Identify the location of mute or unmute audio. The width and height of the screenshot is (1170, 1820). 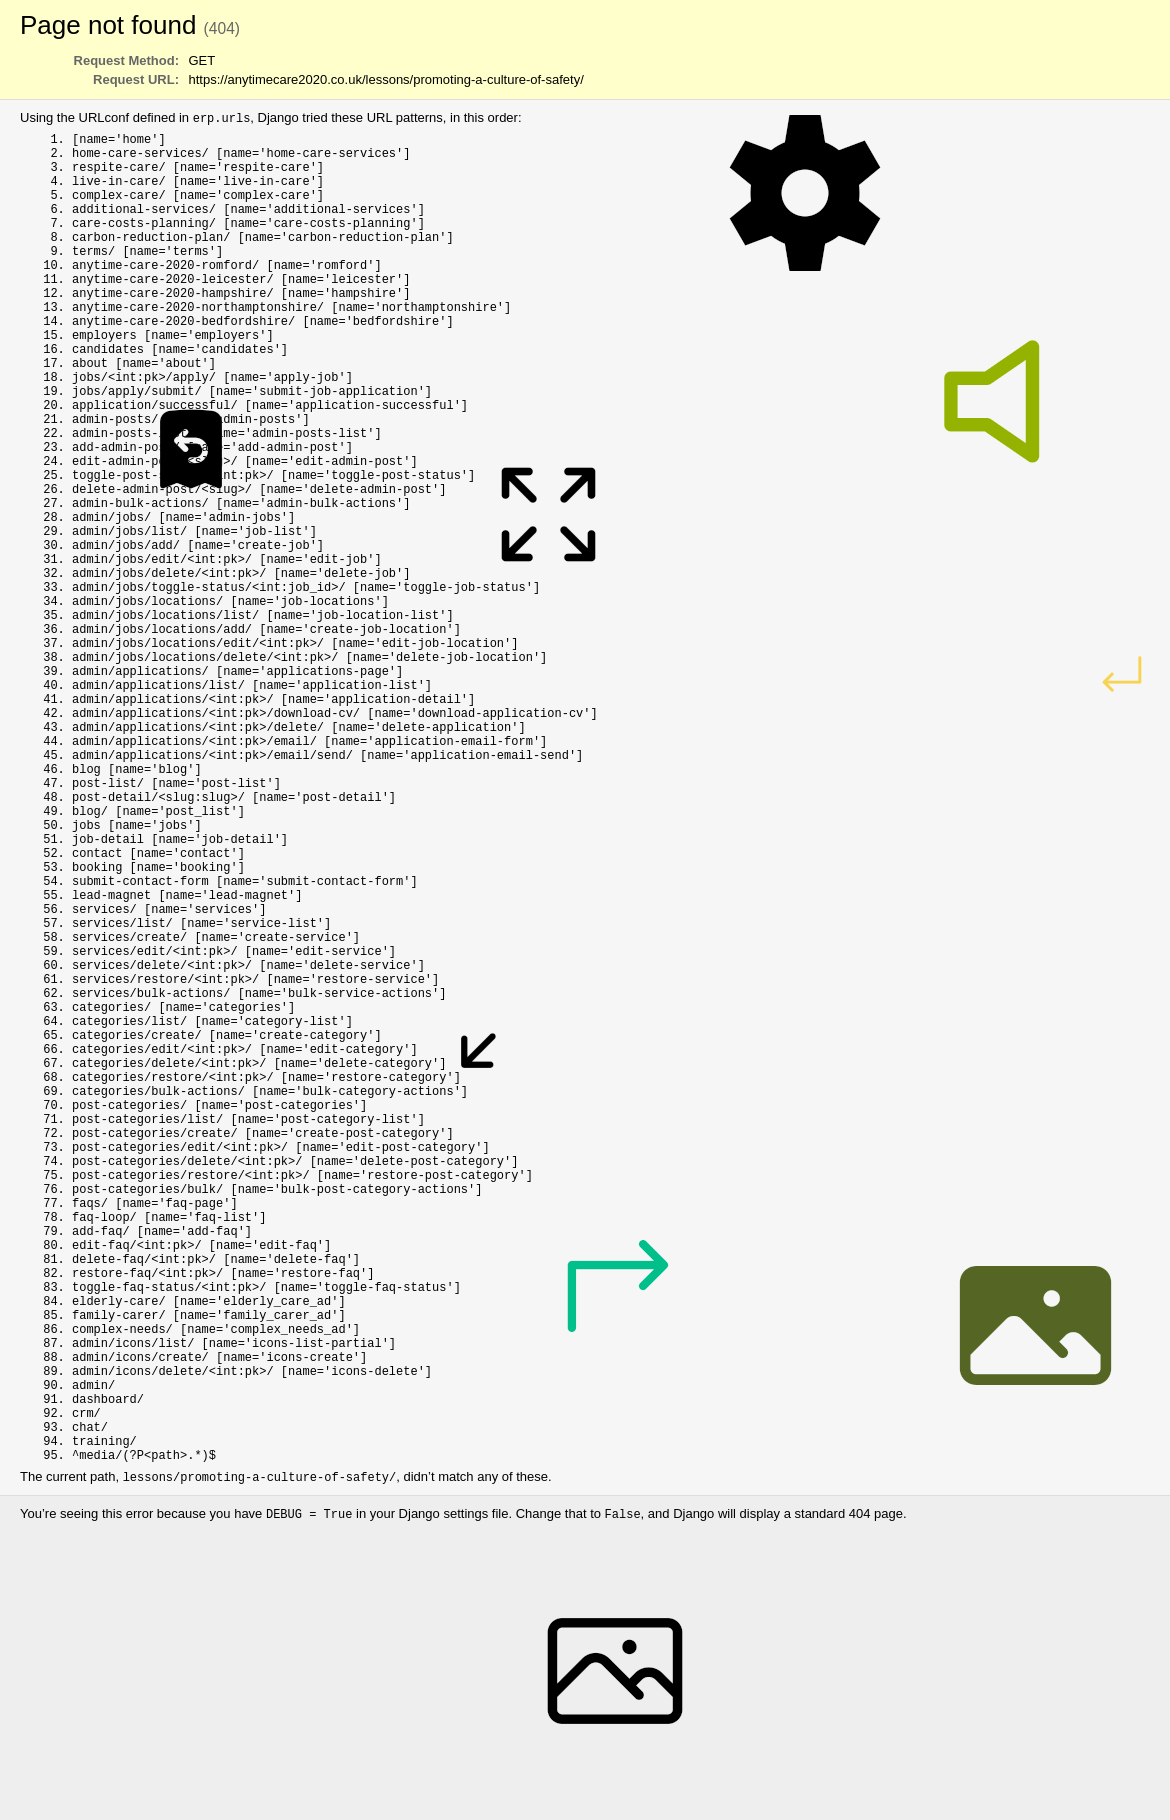
(998, 401).